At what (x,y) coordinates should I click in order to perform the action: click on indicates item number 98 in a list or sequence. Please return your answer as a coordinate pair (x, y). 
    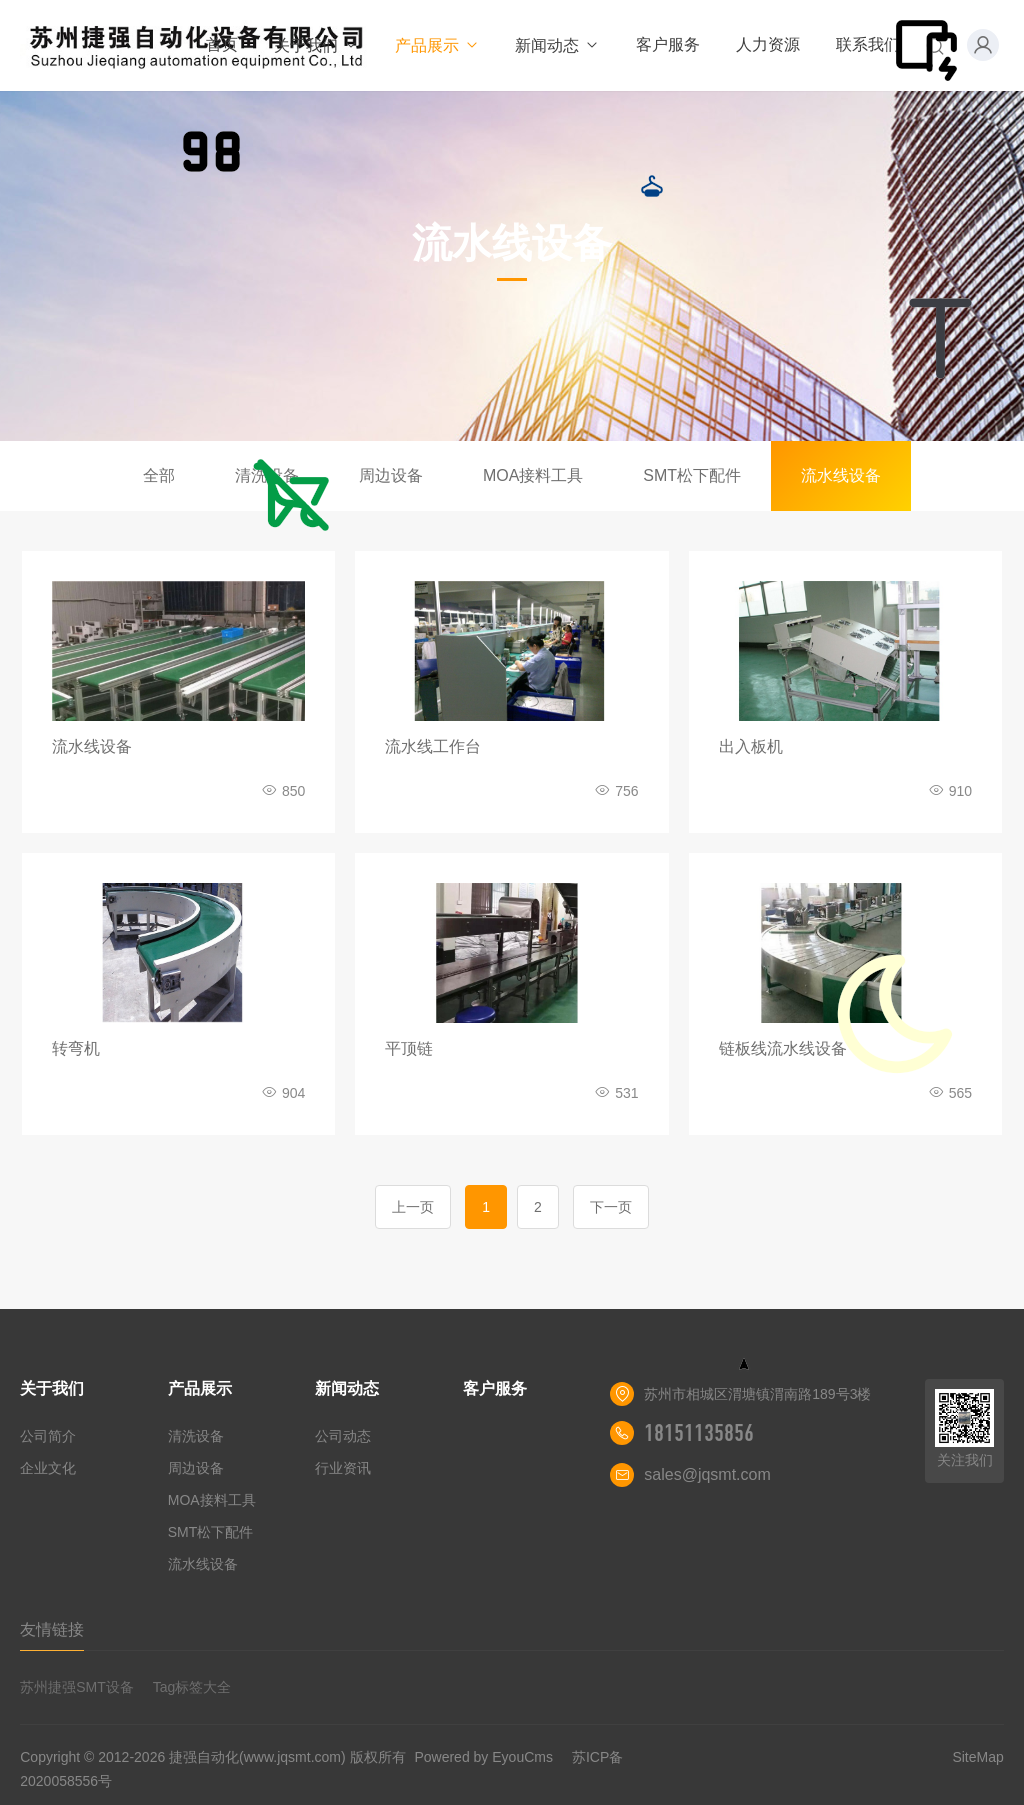
    Looking at the image, I should click on (211, 151).